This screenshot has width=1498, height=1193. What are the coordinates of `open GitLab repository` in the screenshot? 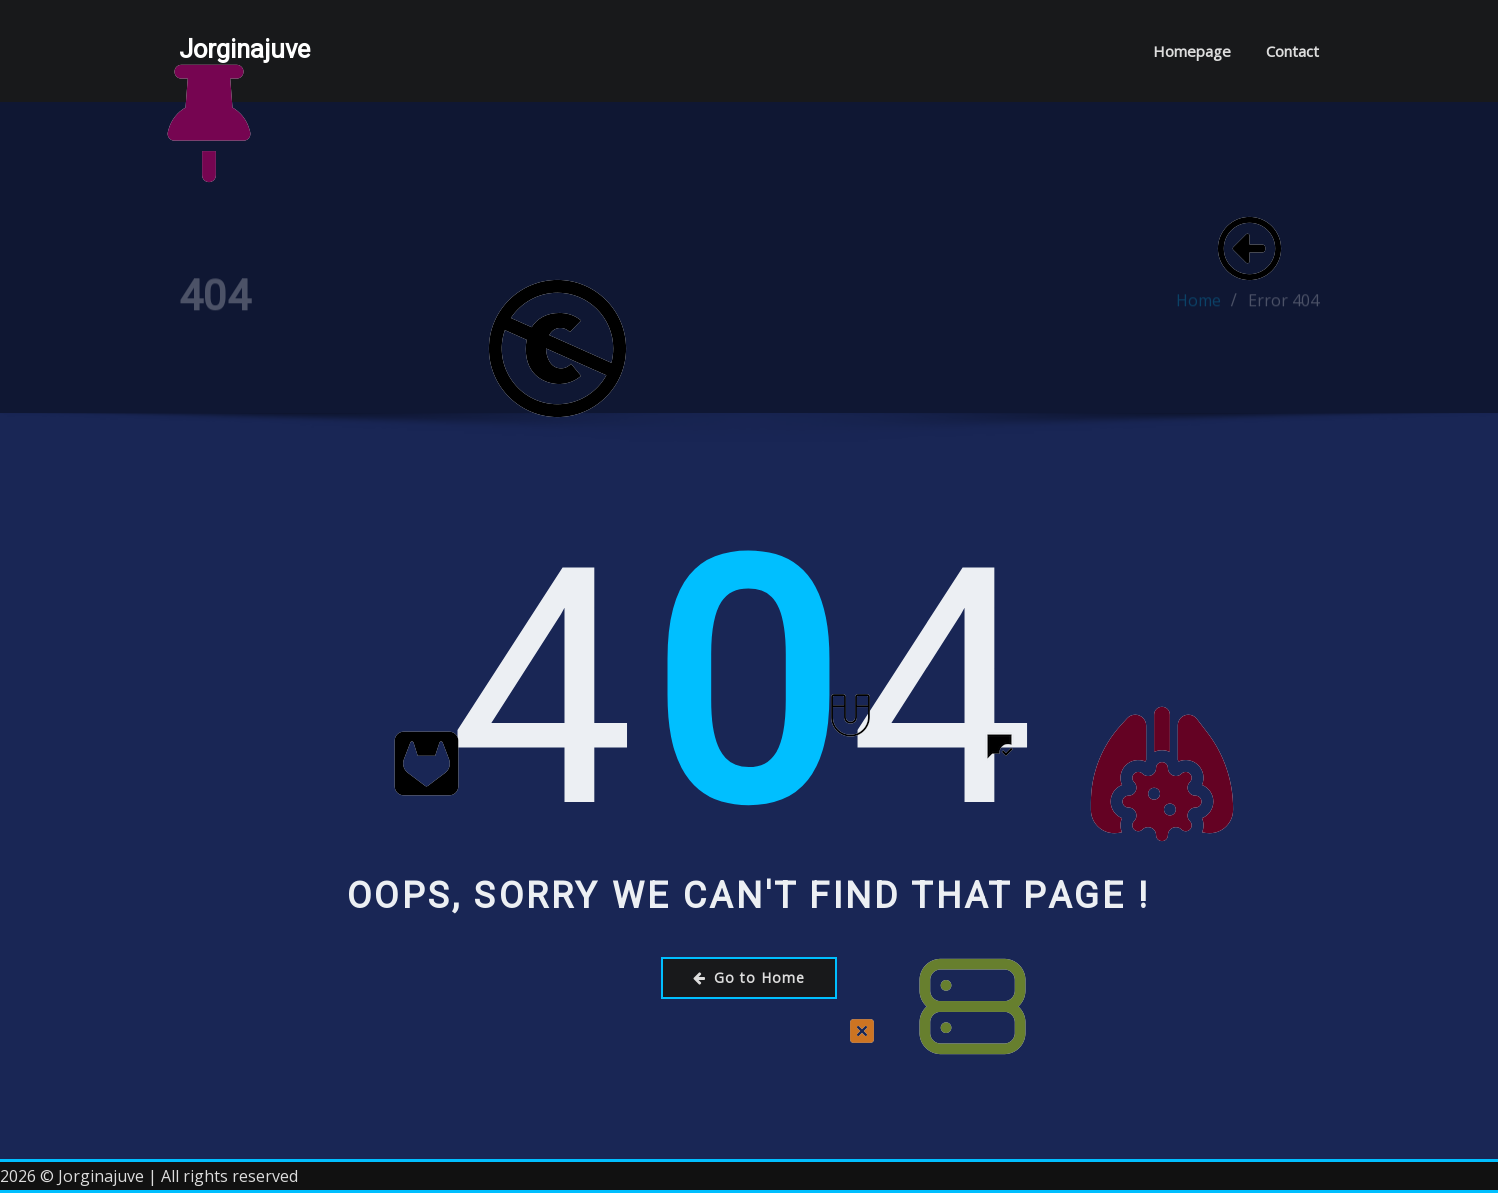 It's located at (426, 763).